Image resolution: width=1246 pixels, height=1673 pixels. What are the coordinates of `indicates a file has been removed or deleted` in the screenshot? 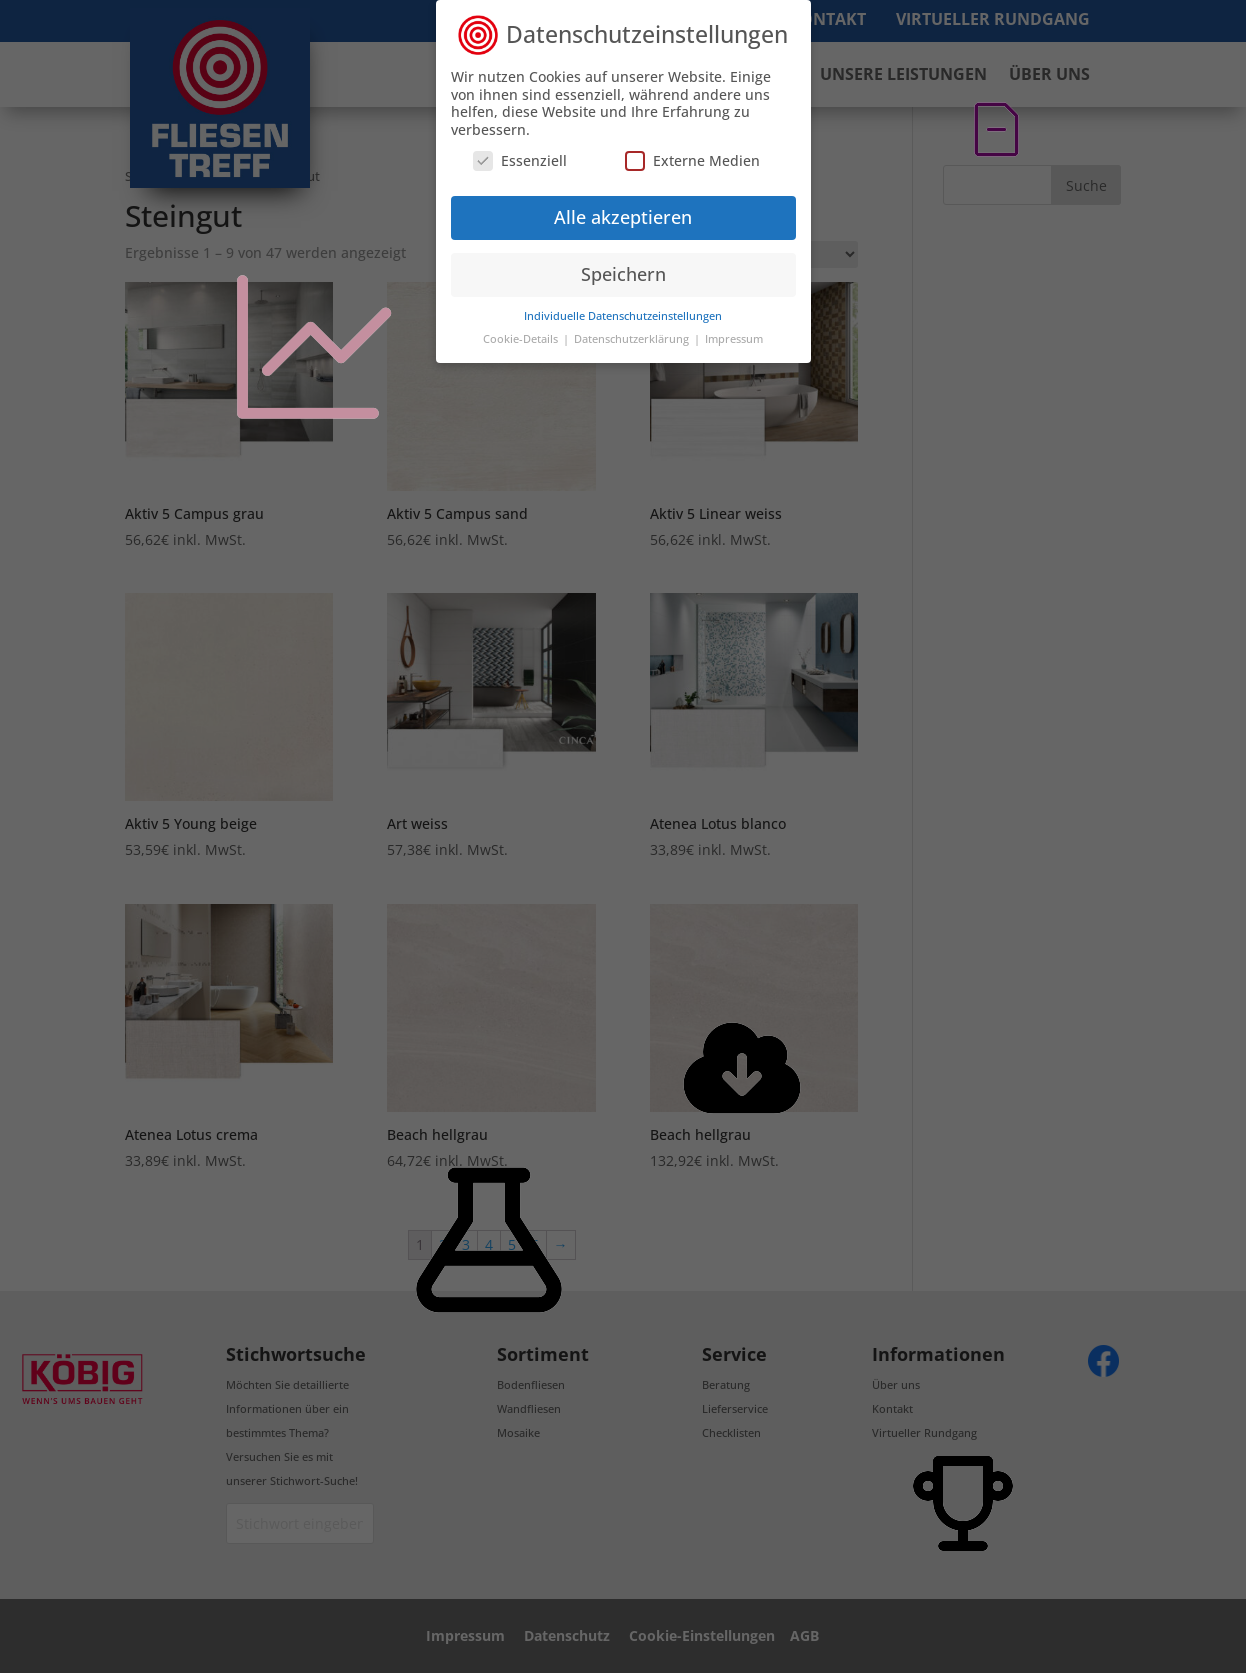 It's located at (996, 129).